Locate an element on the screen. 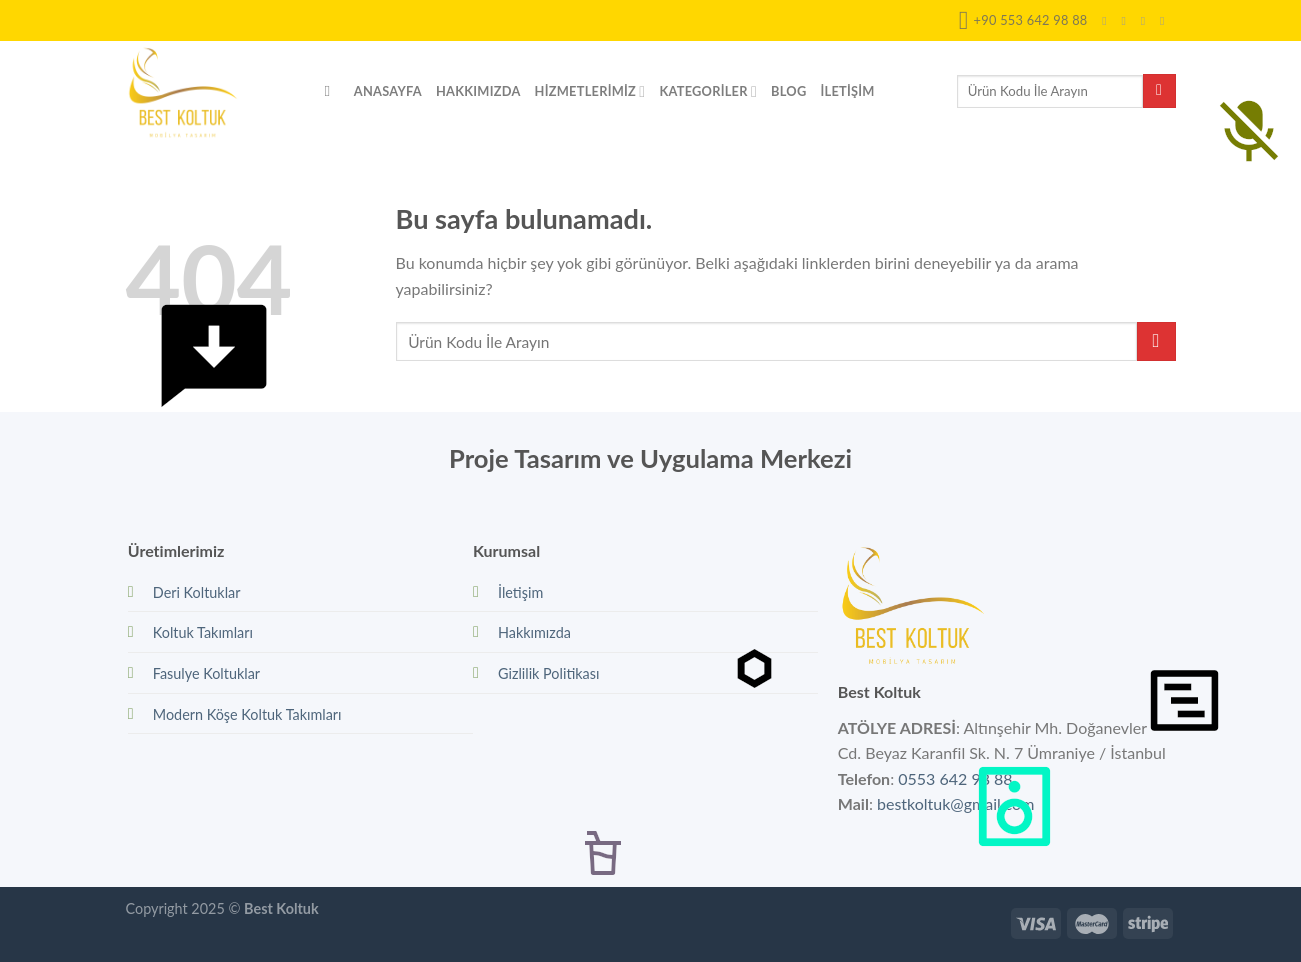  download chat history is located at coordinates (214, 352).